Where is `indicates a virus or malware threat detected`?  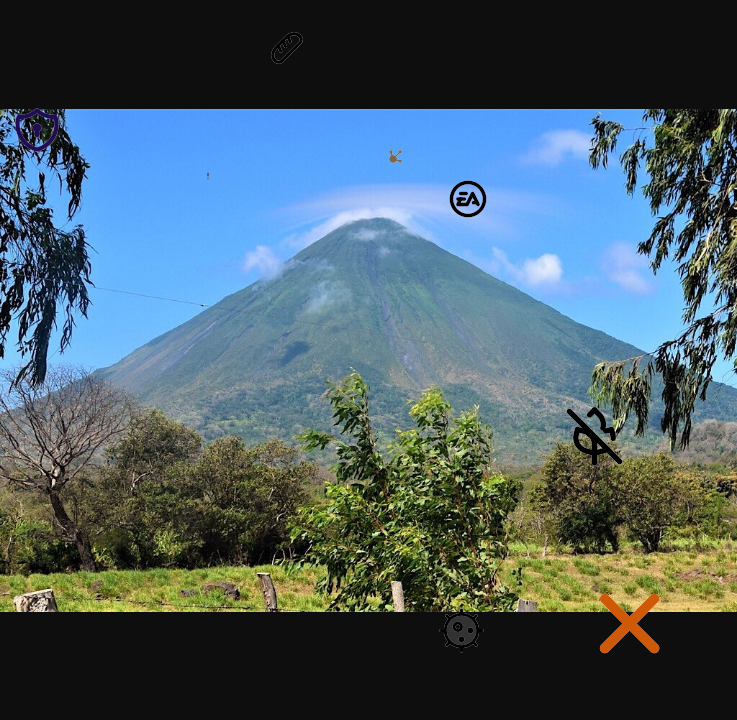
indicates a virus or malware threat detected is located at coordinates (461, 630).